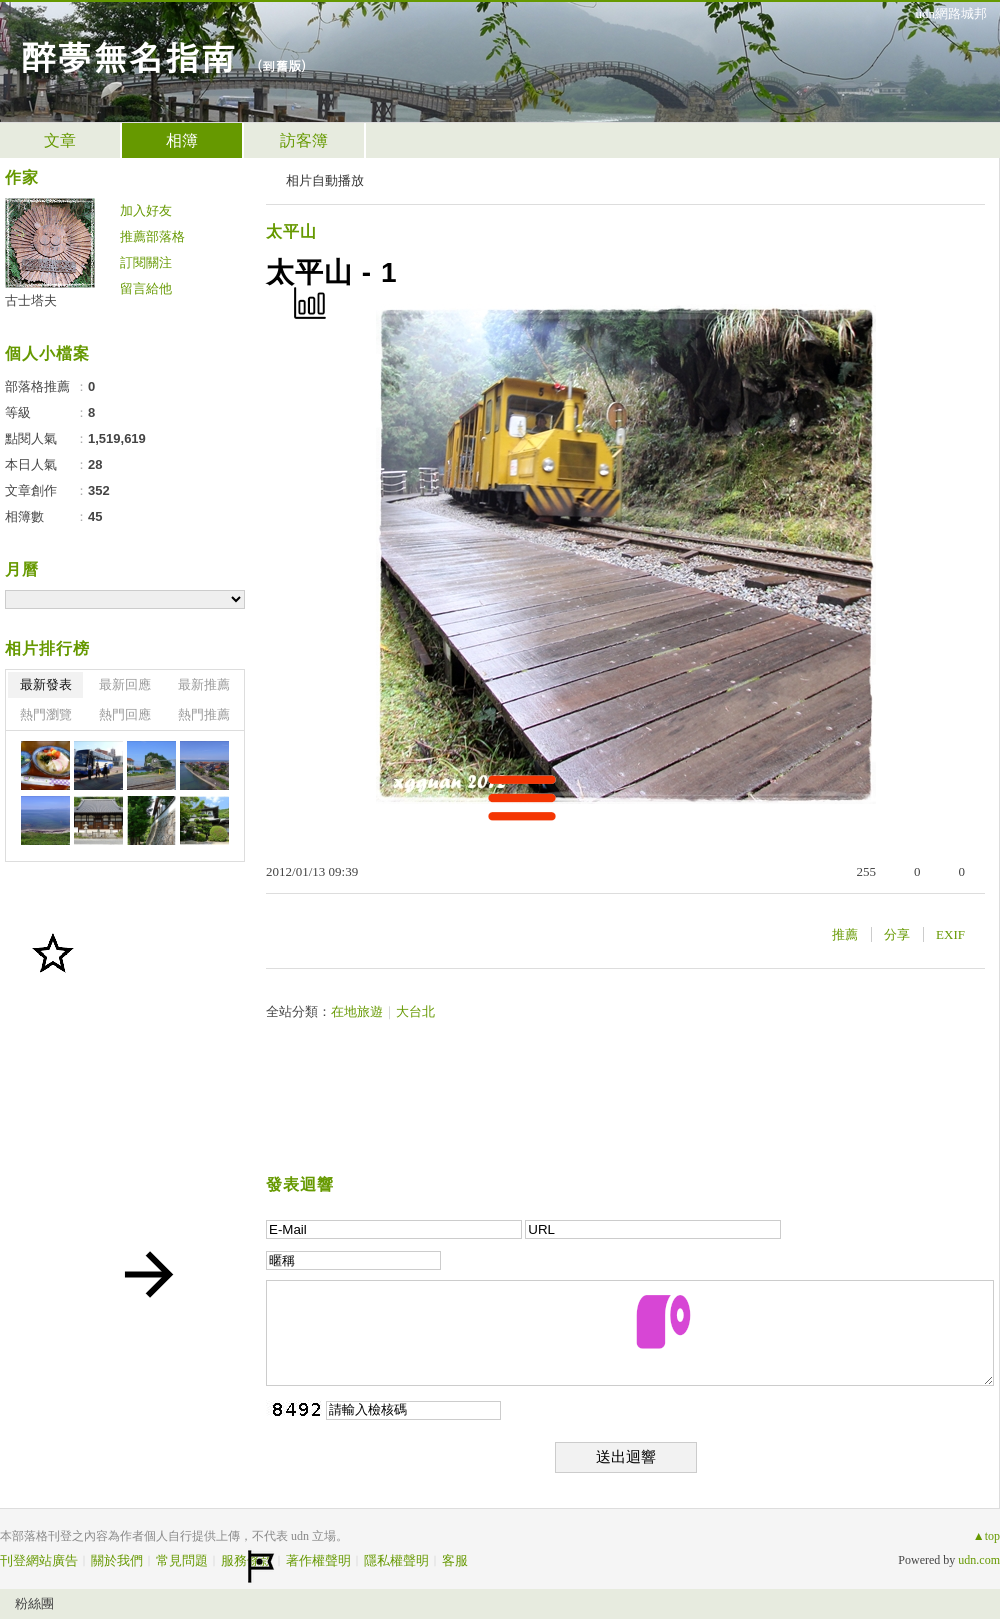 The width and height of the screenshot is (1000, 1619). Describe the element at coordinates (522, 798) in the screenshot. I see `open the navigation menu` at that location.